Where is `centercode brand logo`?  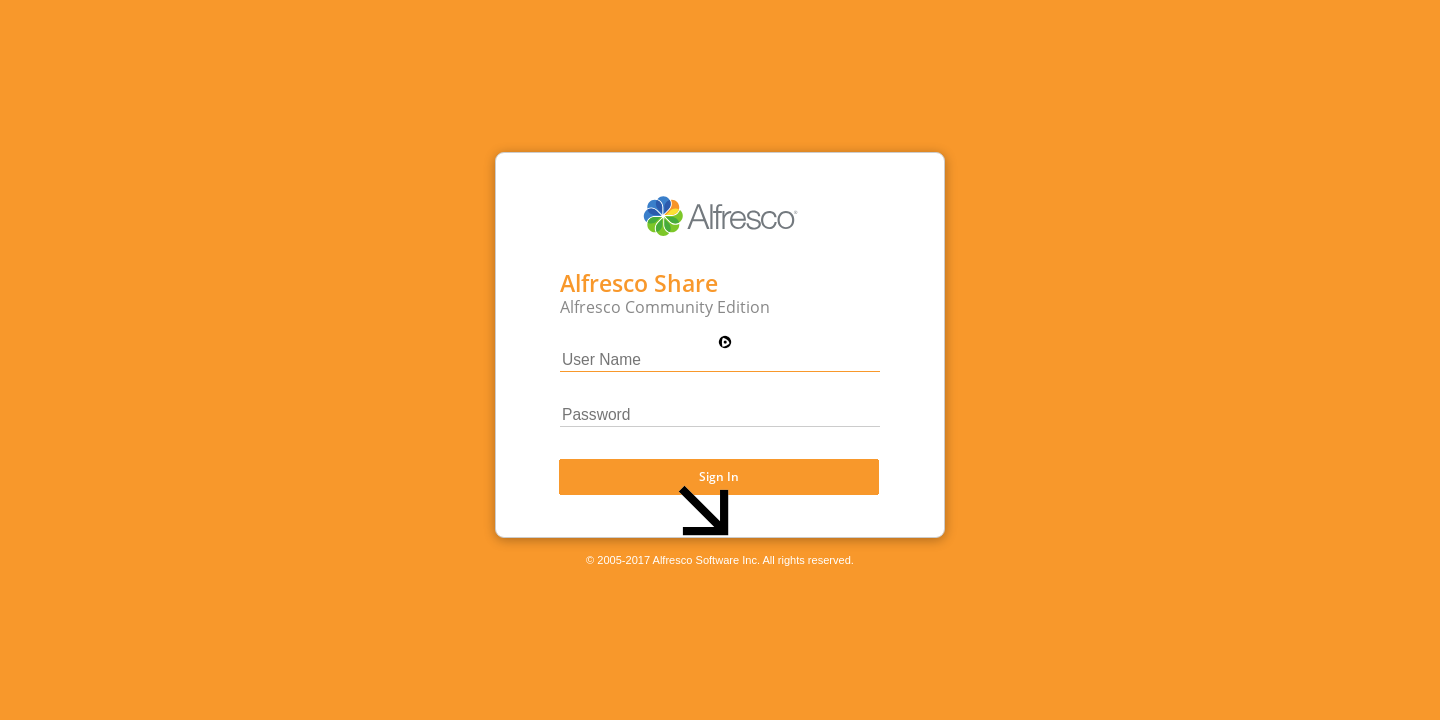
centercode brand logo is located at coordinates (725, 342).